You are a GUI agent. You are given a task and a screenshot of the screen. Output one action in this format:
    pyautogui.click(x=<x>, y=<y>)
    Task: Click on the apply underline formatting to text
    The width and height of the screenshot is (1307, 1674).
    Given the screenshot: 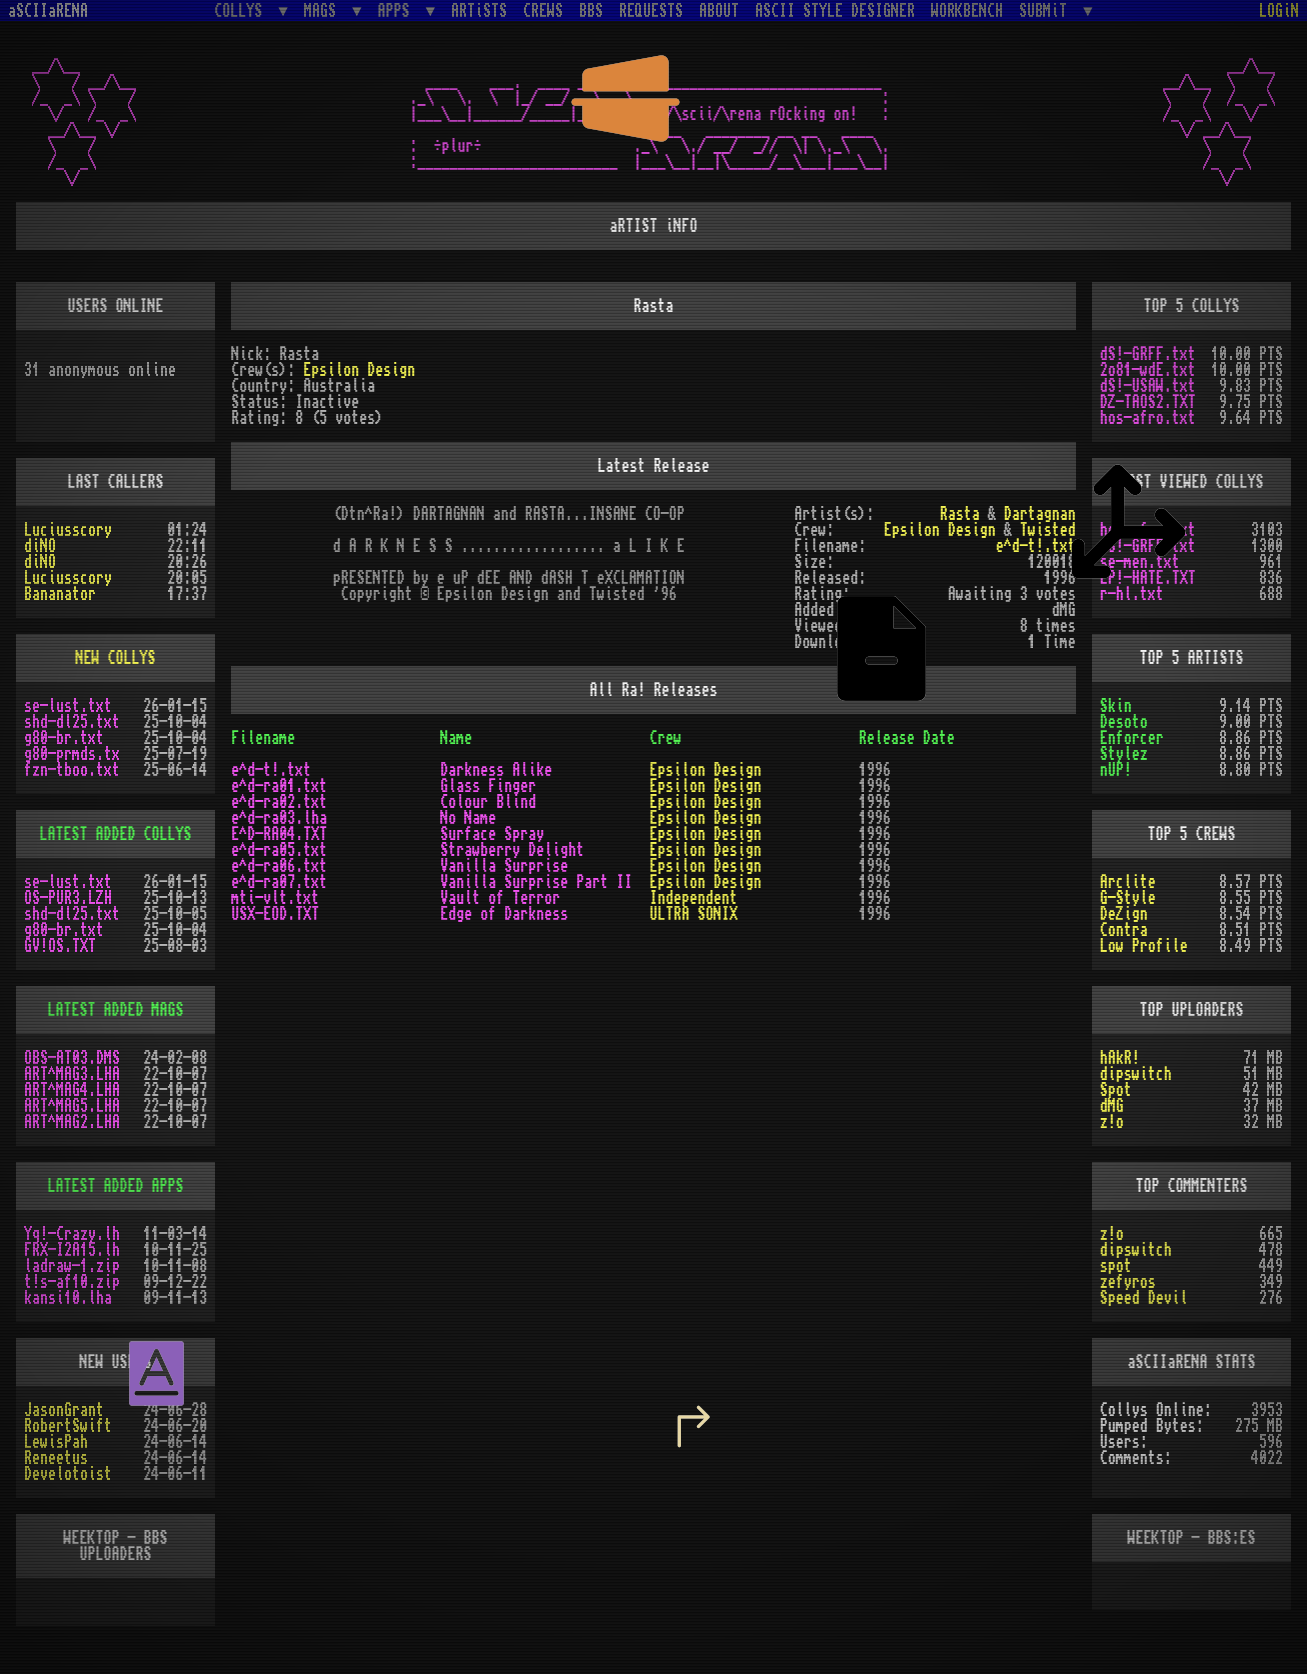 What is the action you would take?
    pyautogui.click(x=156, y=1373)
    